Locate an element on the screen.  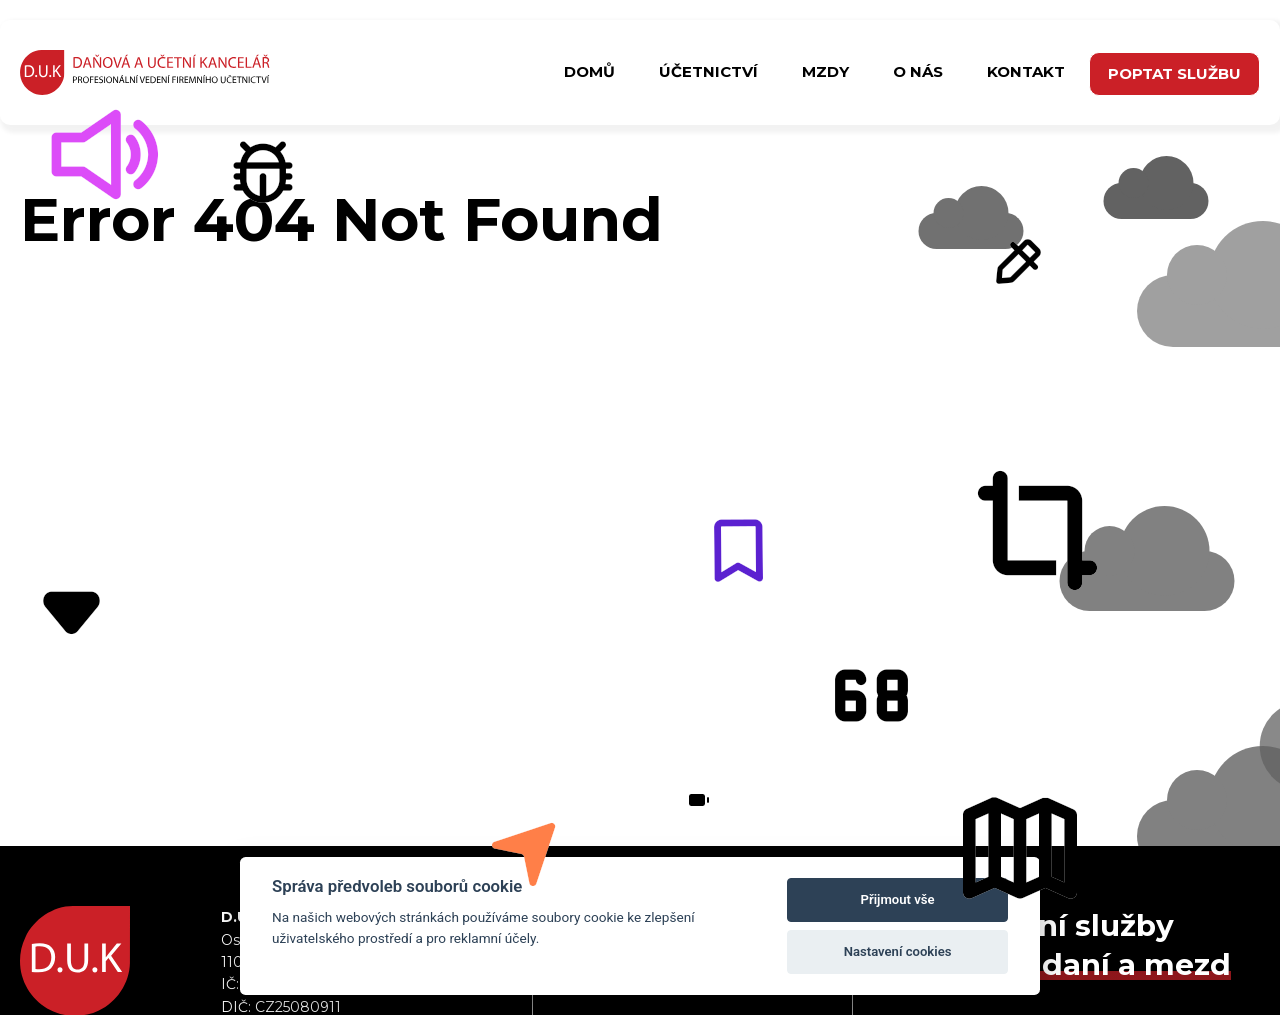
expand dropdown menu is located at coordinates (71, 610).